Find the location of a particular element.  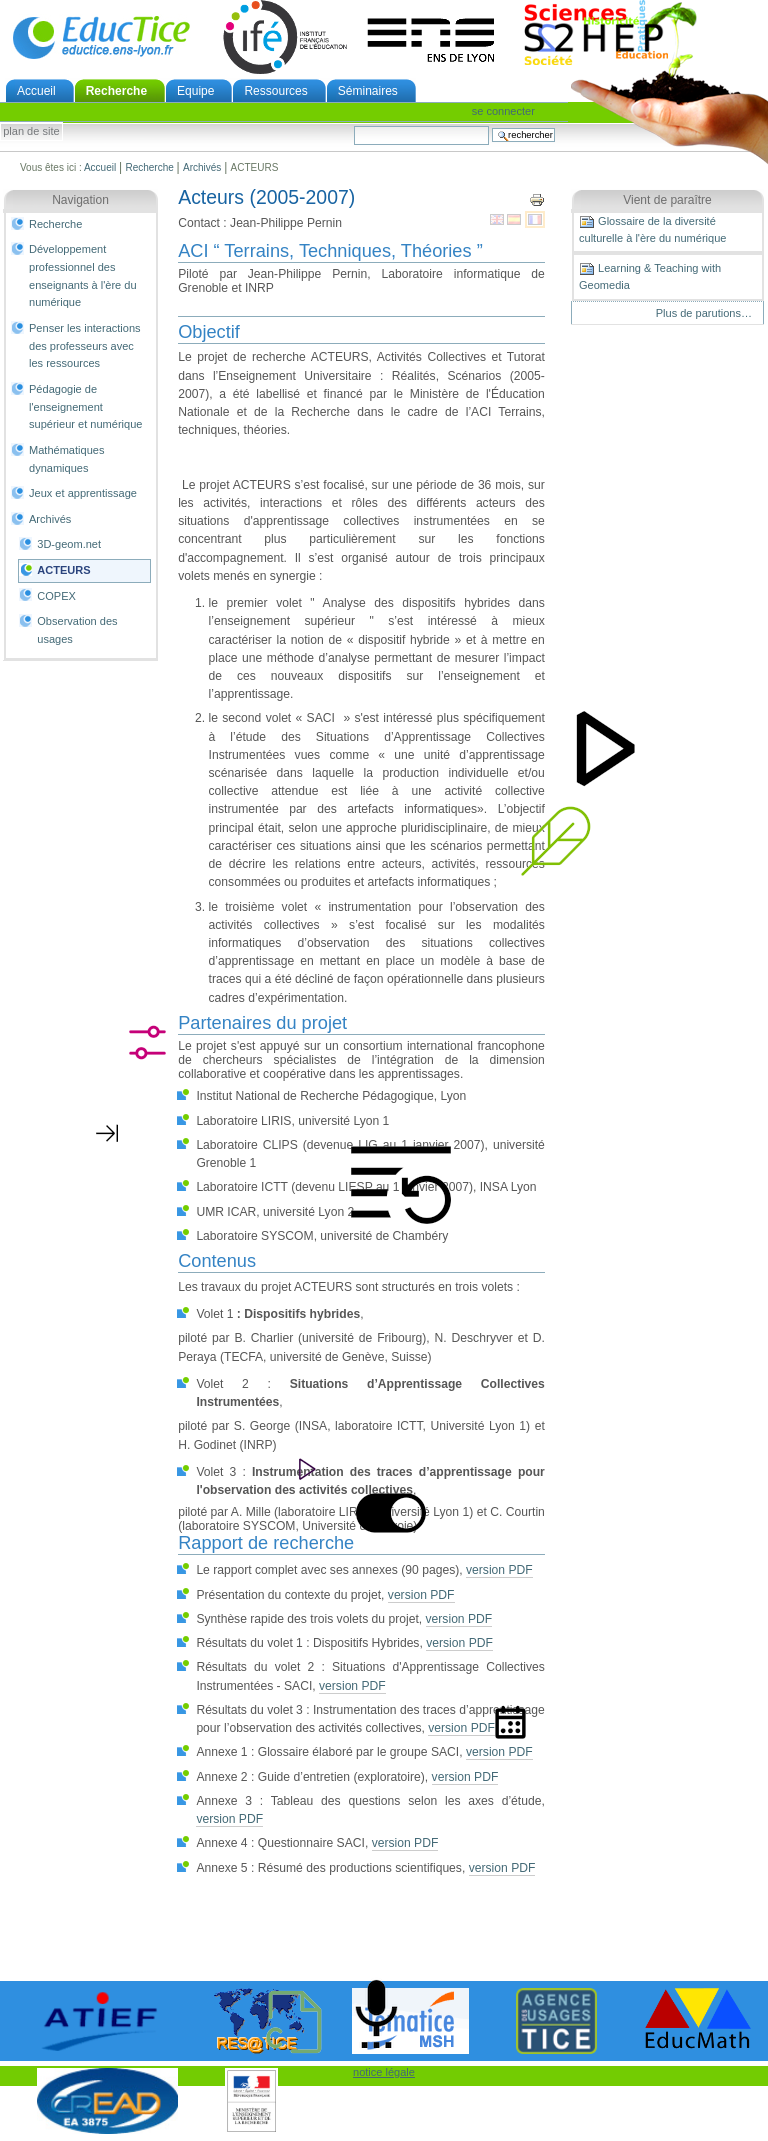

view calendar with scheduled events is located at coordinates (510, 1723).